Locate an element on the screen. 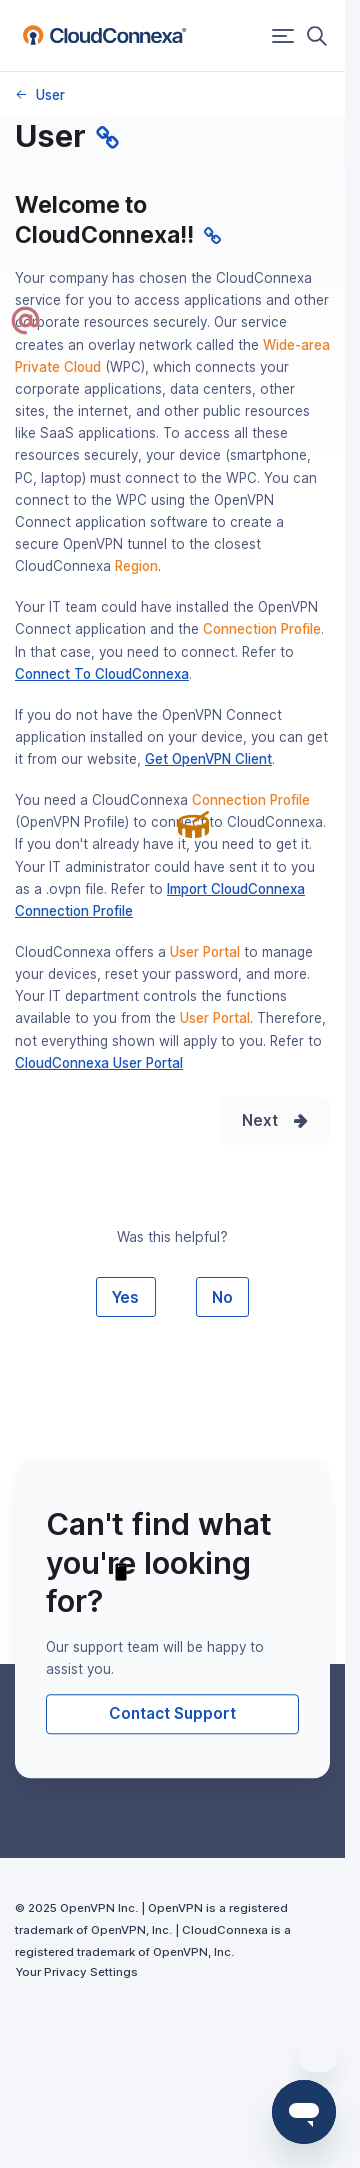 The width and height of the screenshot is (360, 2168). mobile device with speaker enabled is located at coordinates (121, 1572).